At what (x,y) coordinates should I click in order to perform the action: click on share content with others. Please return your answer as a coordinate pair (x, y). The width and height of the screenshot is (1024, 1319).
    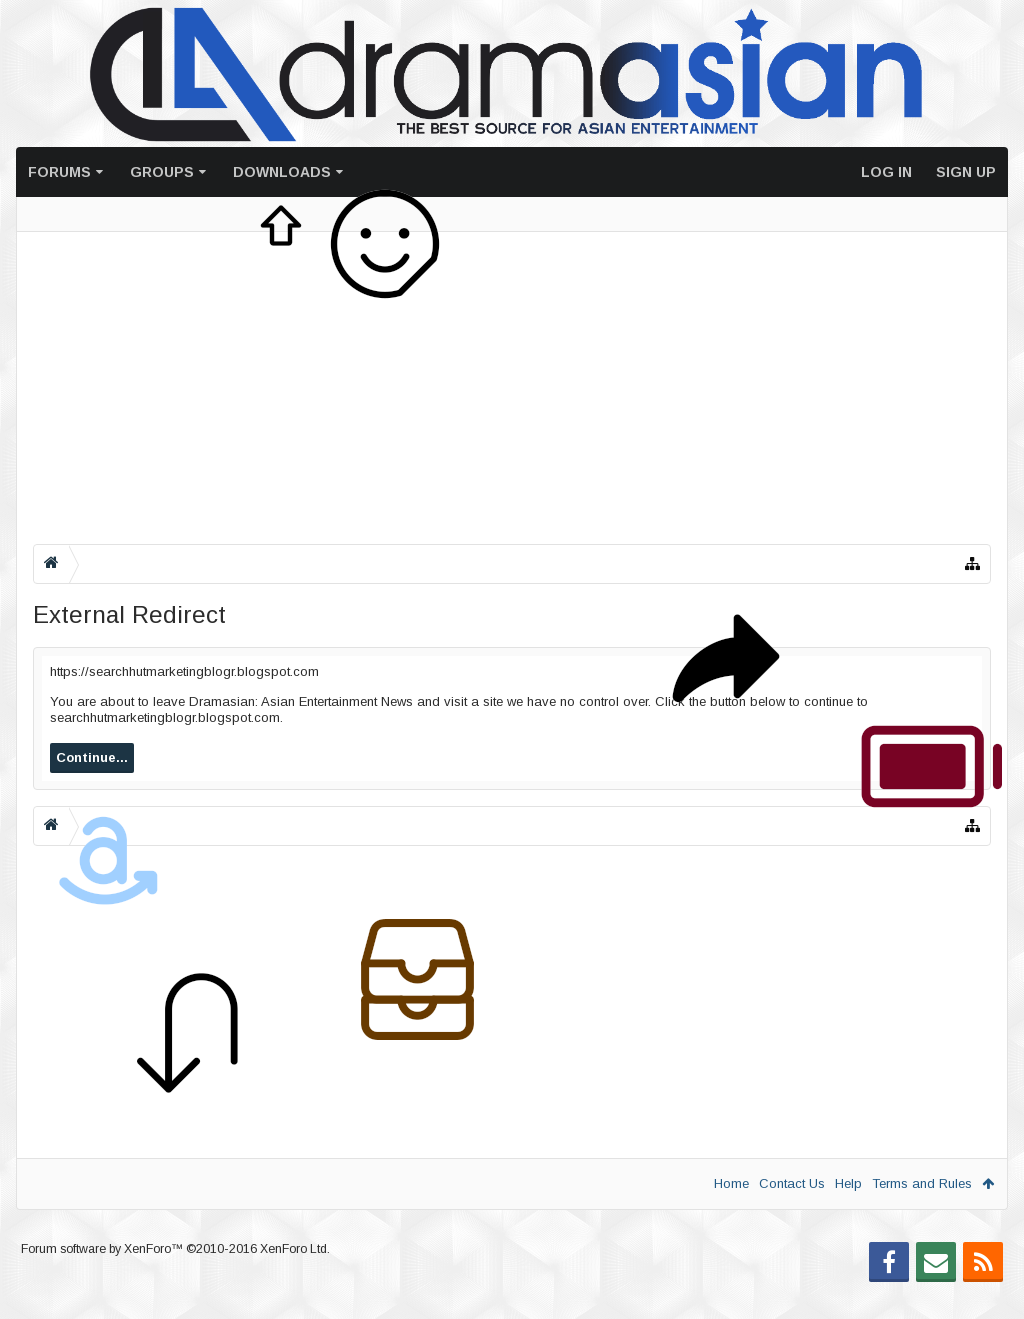
    Looking at the image, I should click on (726, 664).